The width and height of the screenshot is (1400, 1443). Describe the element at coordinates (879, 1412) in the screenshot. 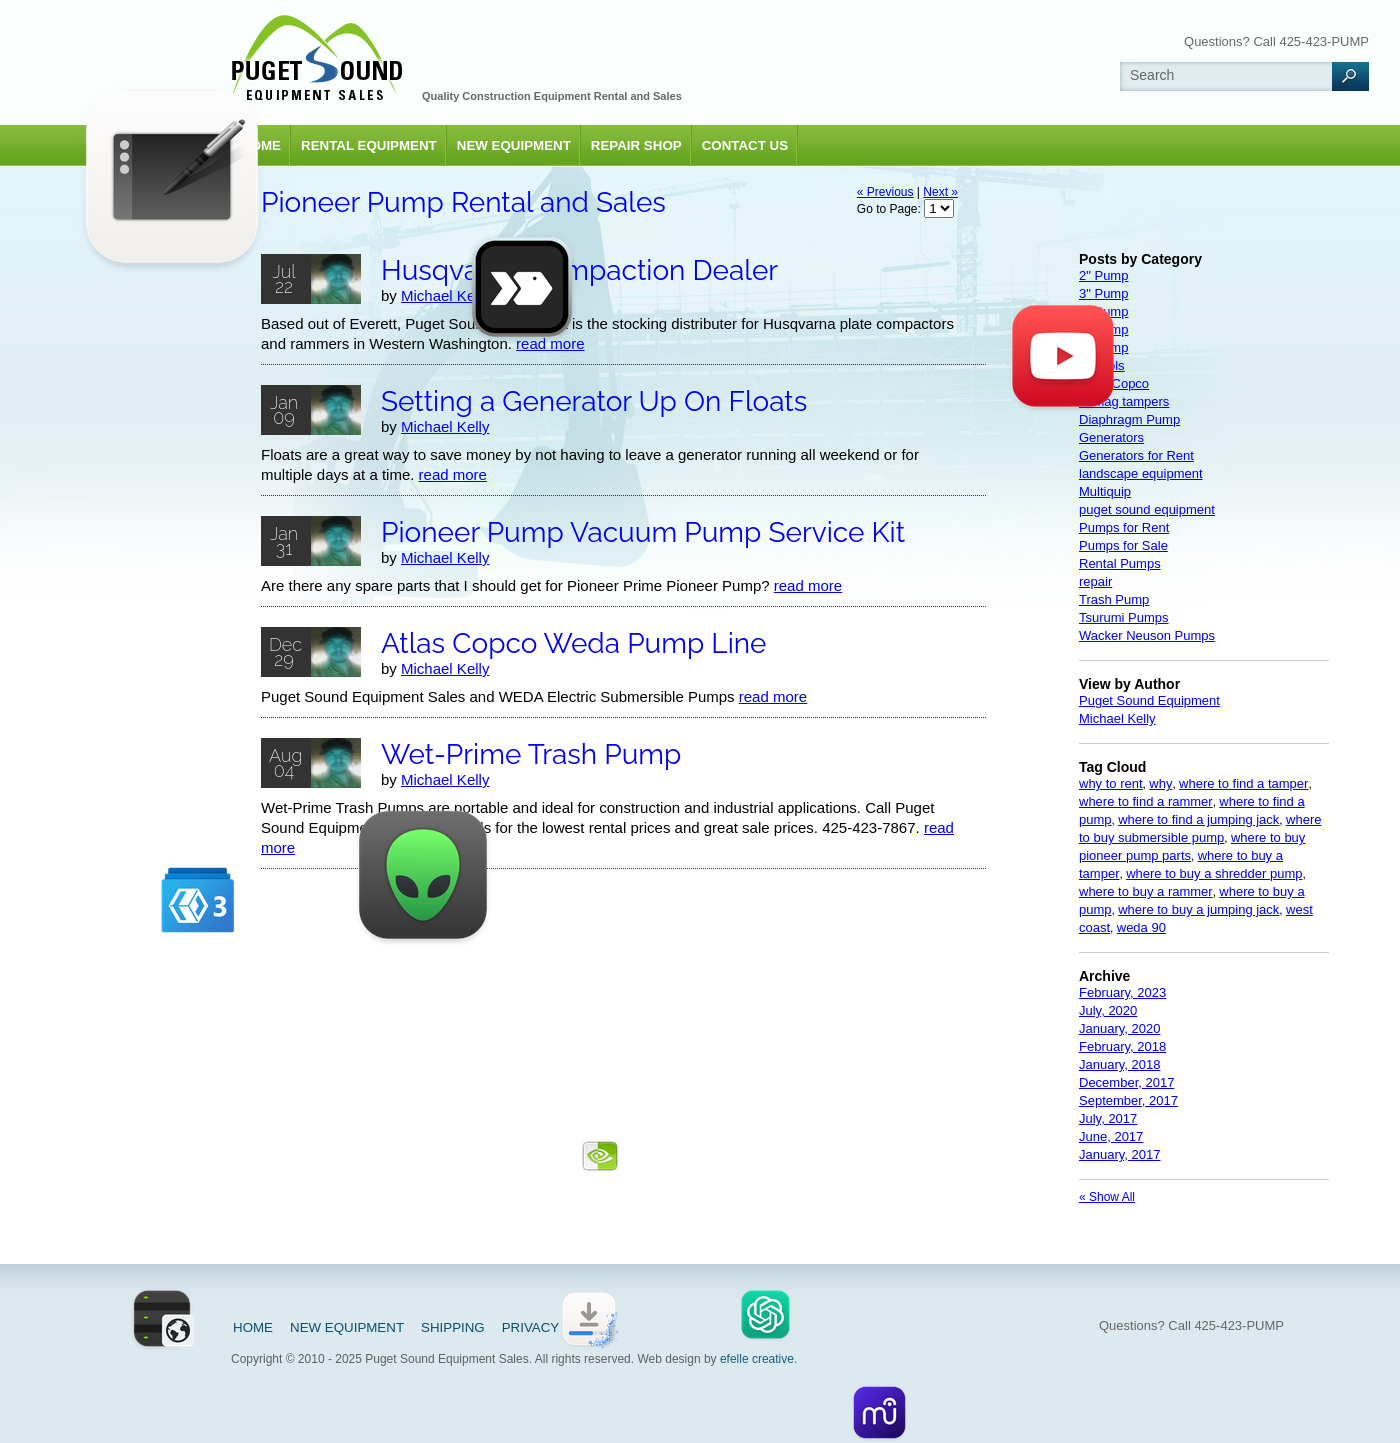

I see `open MuseScore music notation app` at that location.